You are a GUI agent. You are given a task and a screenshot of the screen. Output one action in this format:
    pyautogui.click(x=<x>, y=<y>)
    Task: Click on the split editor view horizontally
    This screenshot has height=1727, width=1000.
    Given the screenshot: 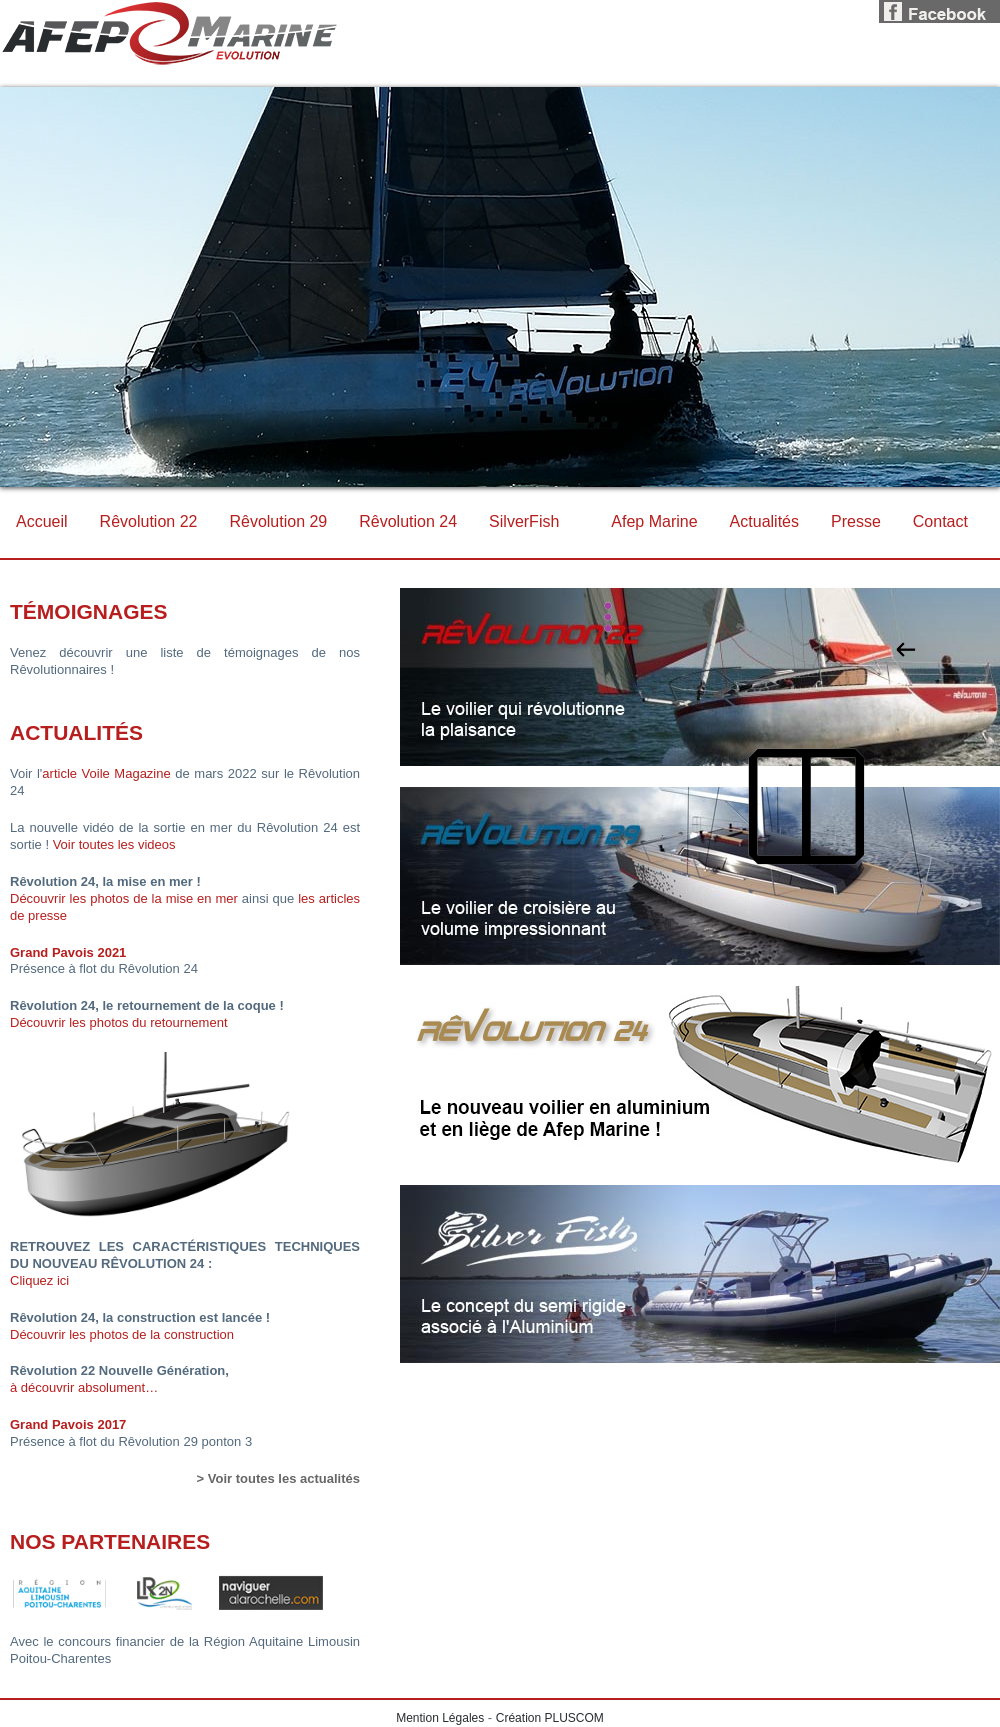 What is the action you would take?
    pyautogui.click(x=802, y=802)
    